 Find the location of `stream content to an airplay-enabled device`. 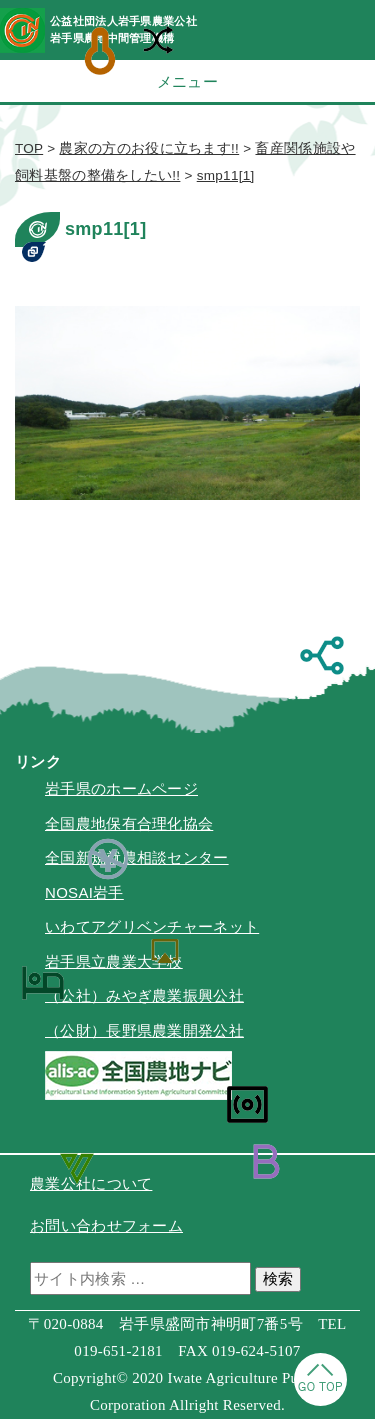

stream content to an airplay-enabled device is located at coordinates (165, 951).